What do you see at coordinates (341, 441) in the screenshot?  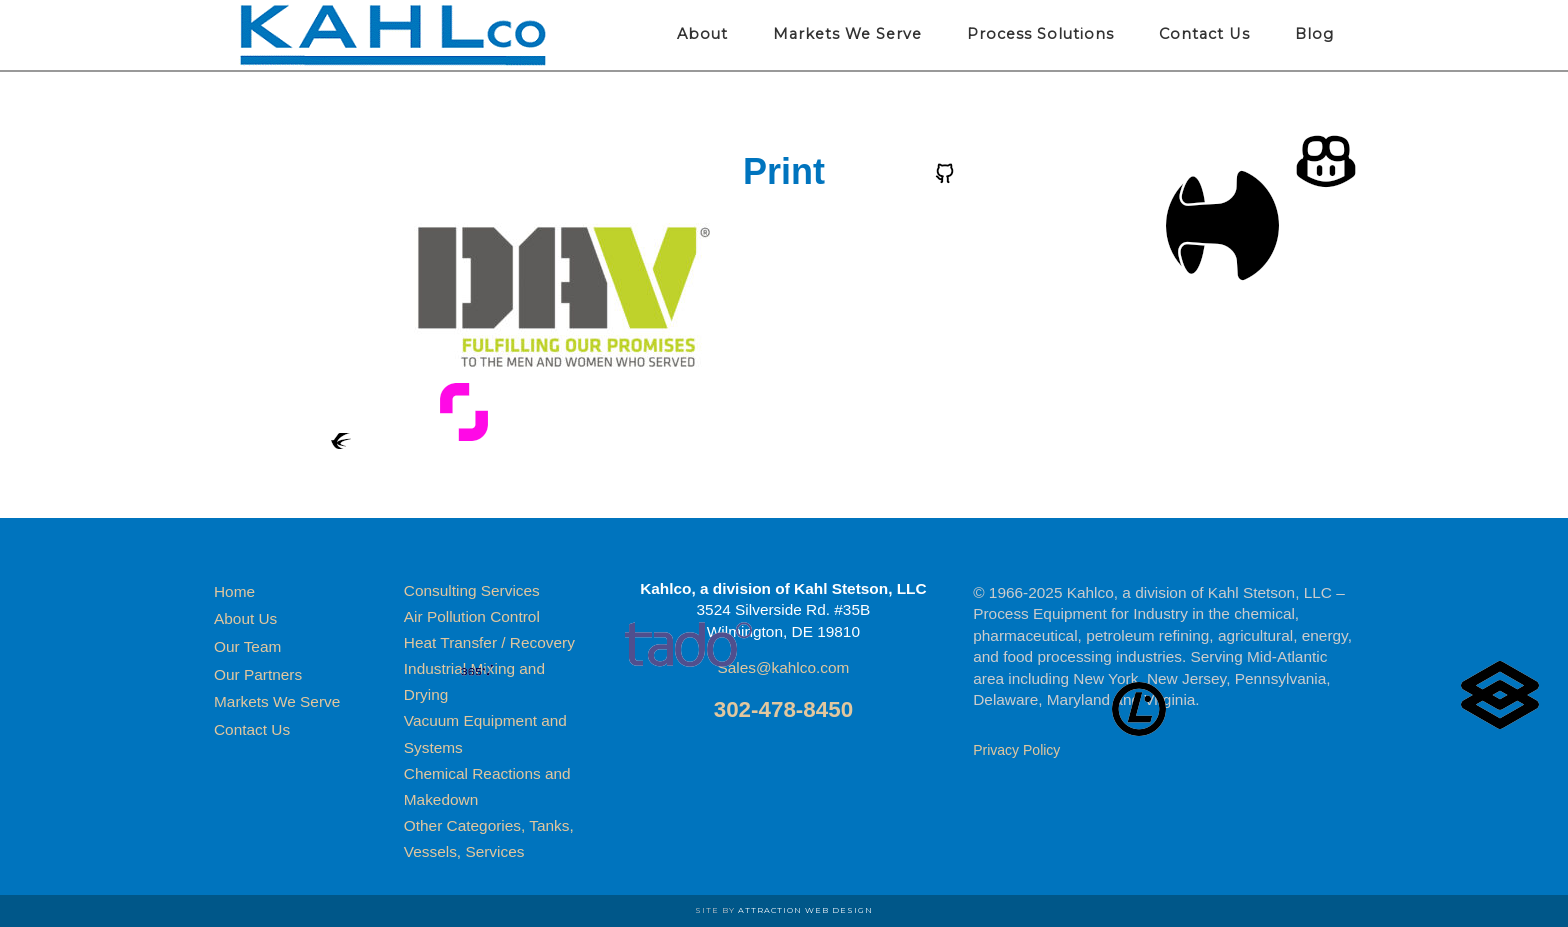 I see `china eastern airlines logo` at bounding box center [341, 441].